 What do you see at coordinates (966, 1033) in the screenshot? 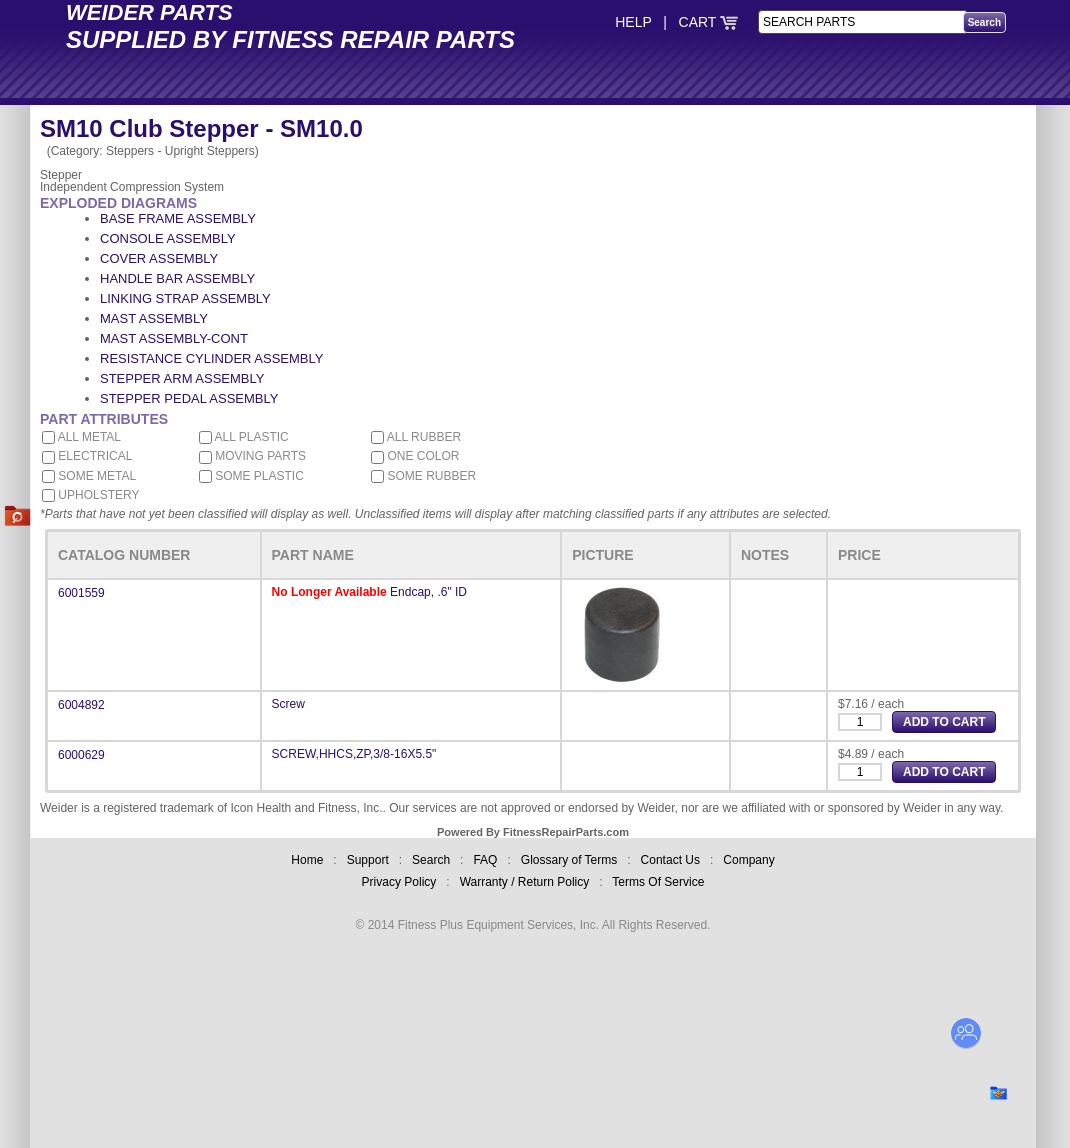
I see `indicates shared or collaborative content` at bounding box center [966, 1033].